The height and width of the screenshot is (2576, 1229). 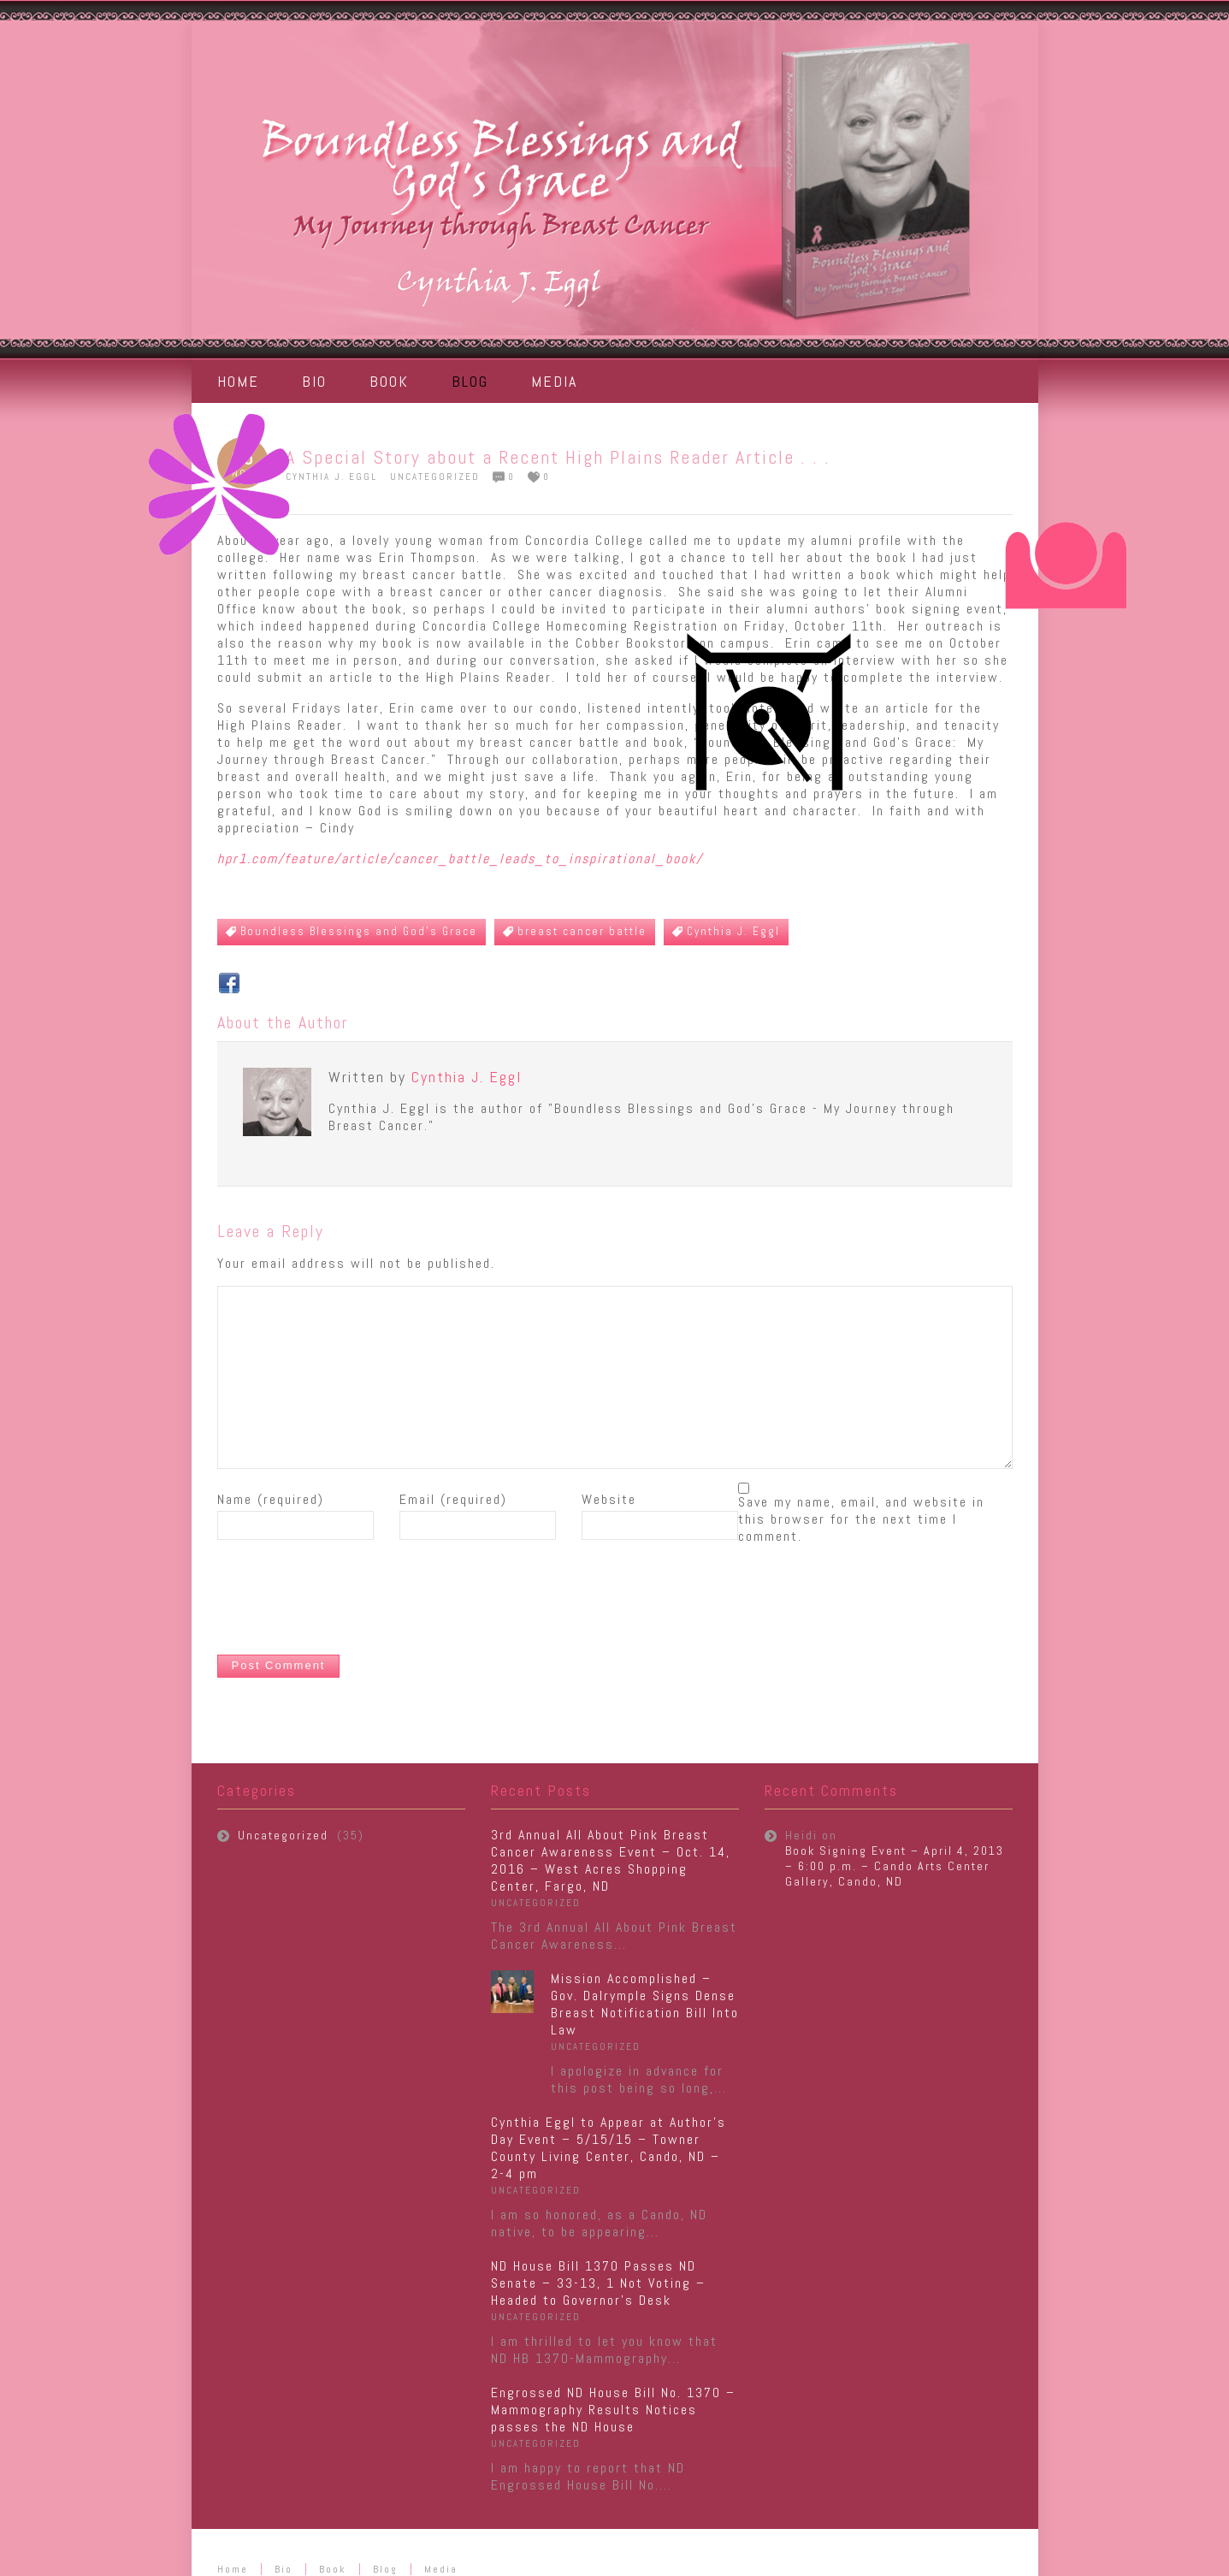 I want to click on trigger a sound or audio alert, so click(x=769, y=712).